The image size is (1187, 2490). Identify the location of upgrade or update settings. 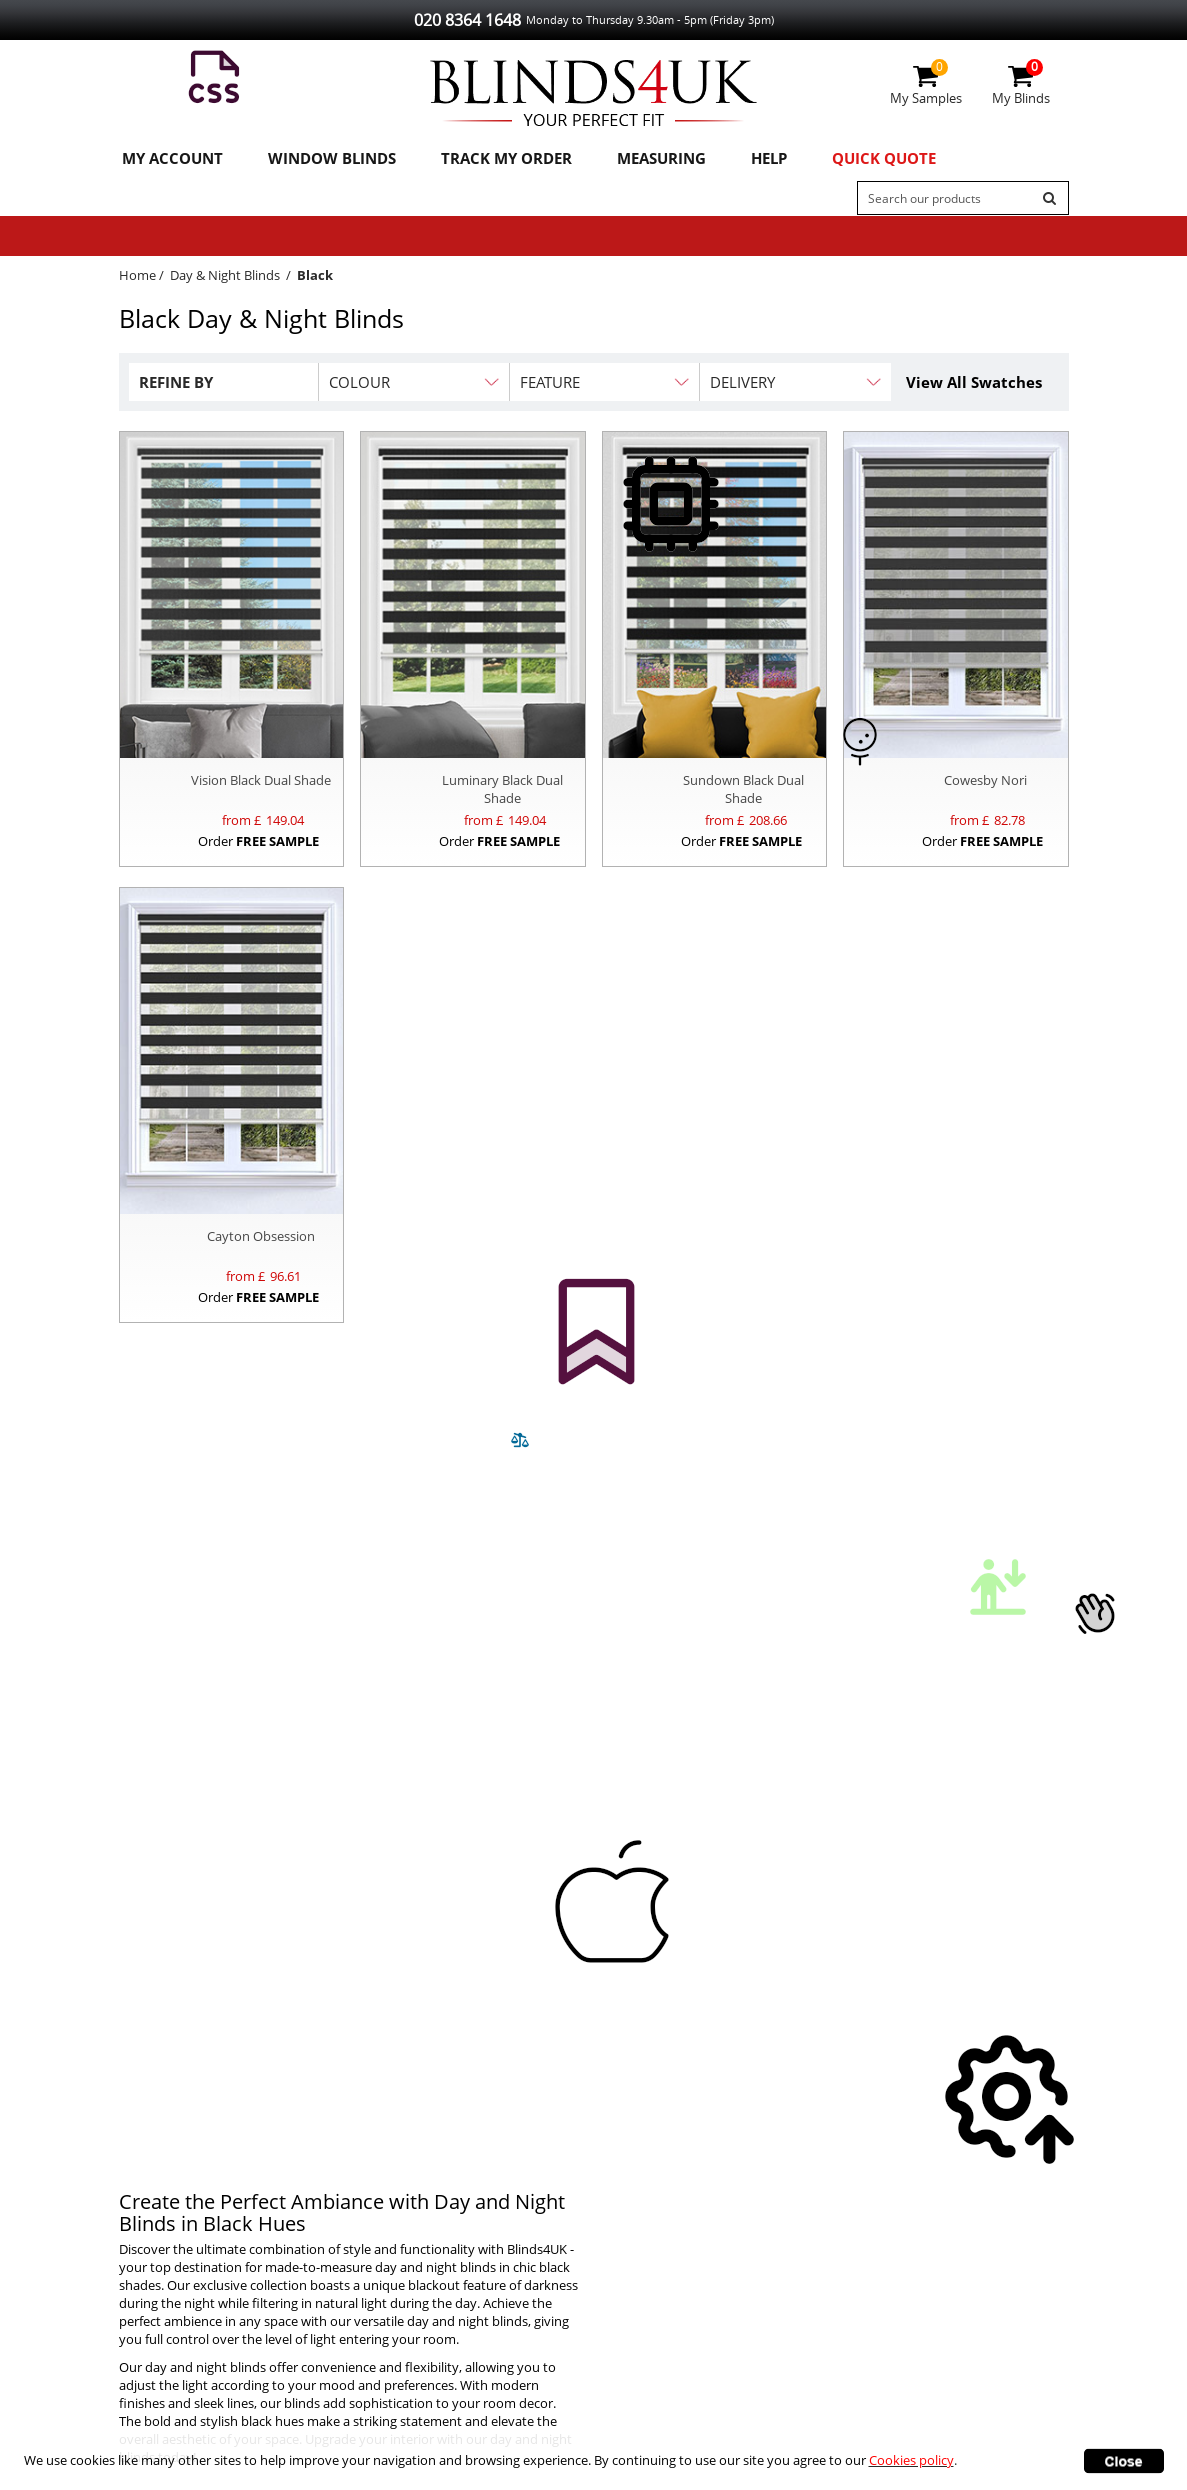
(1006, 2096).